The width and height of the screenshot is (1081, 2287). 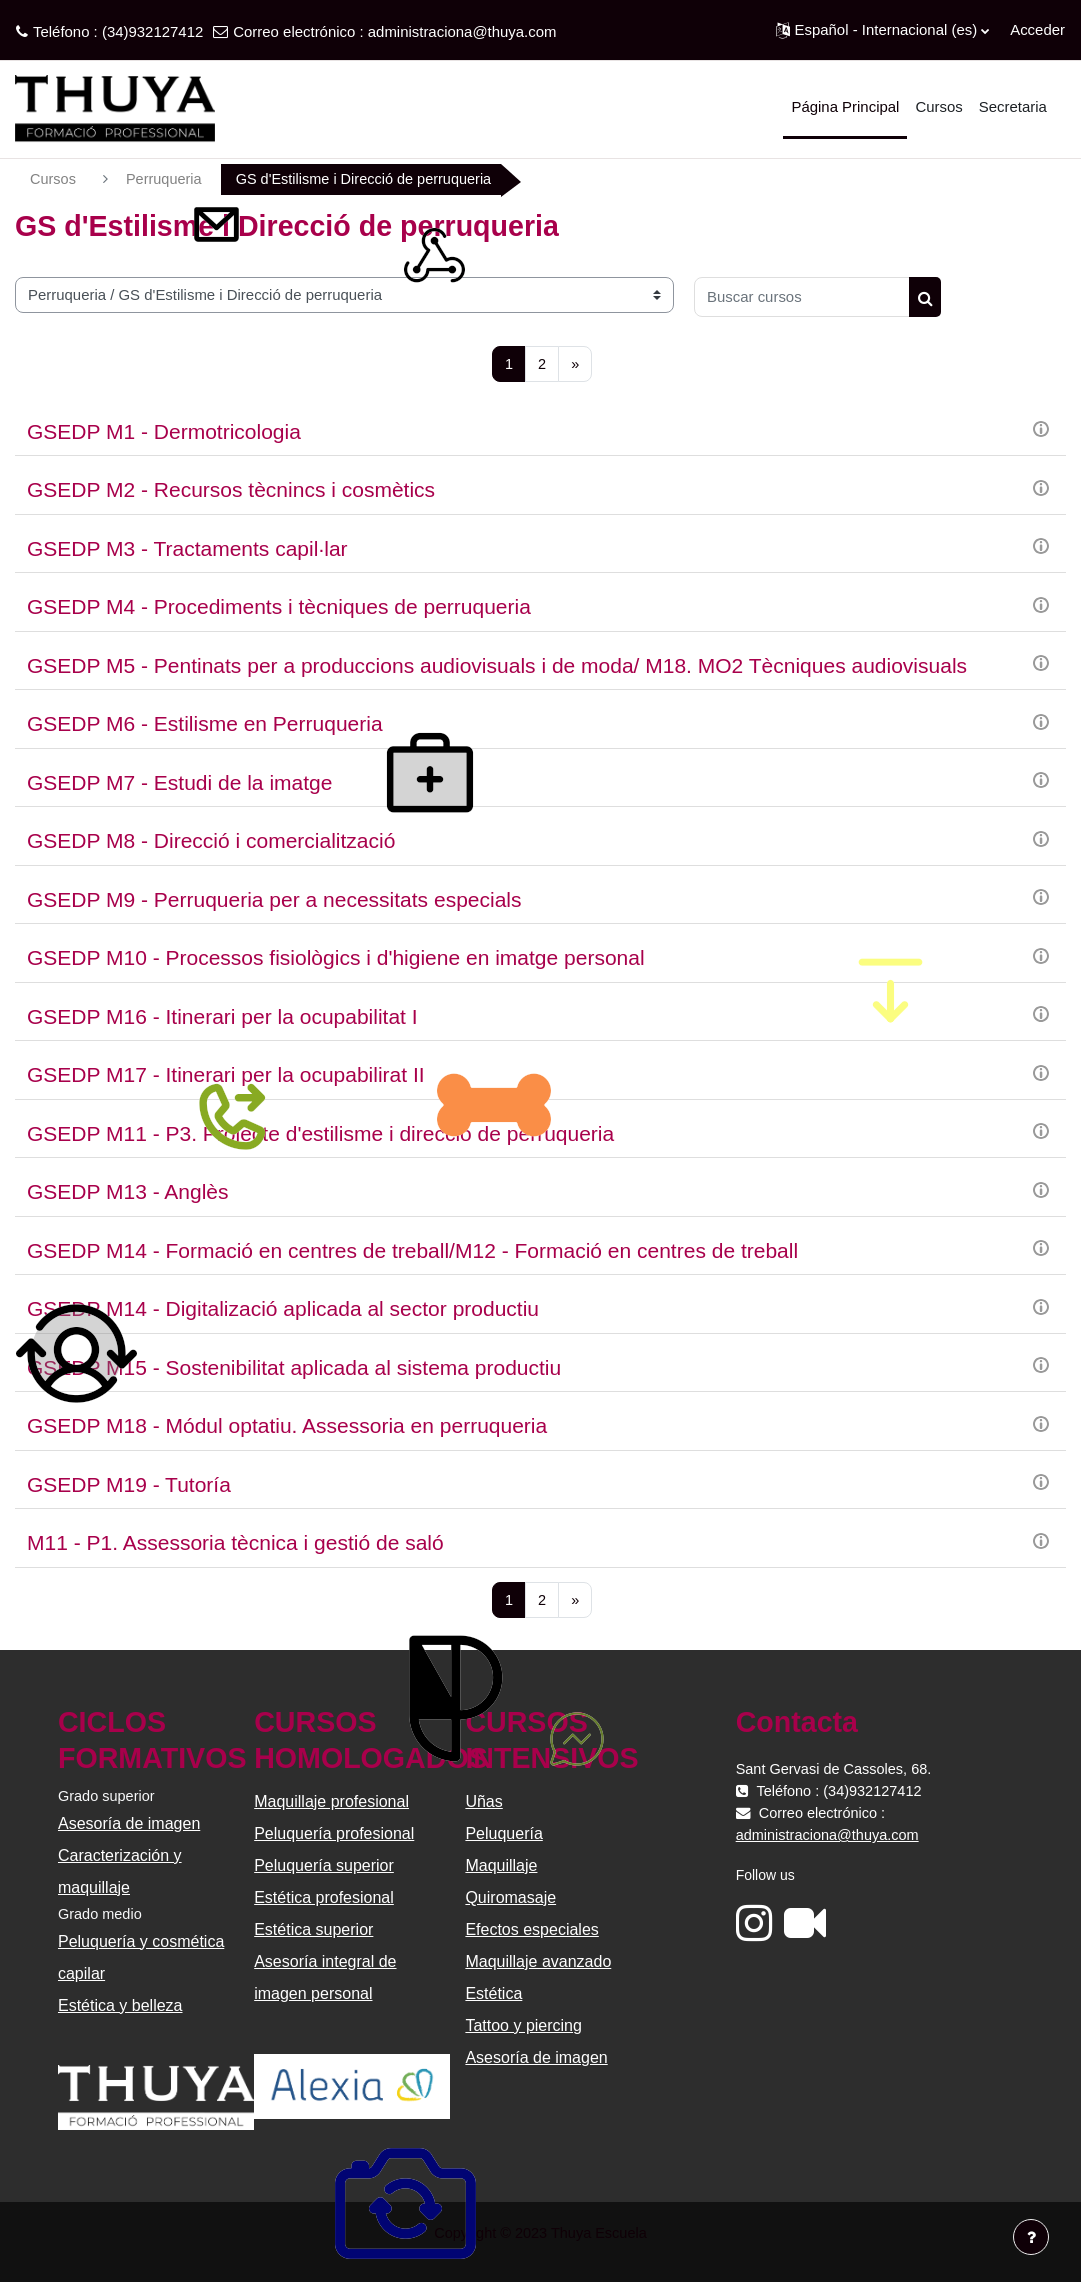 I want to click on configure webhook integrations, so click(x=434, y=258).